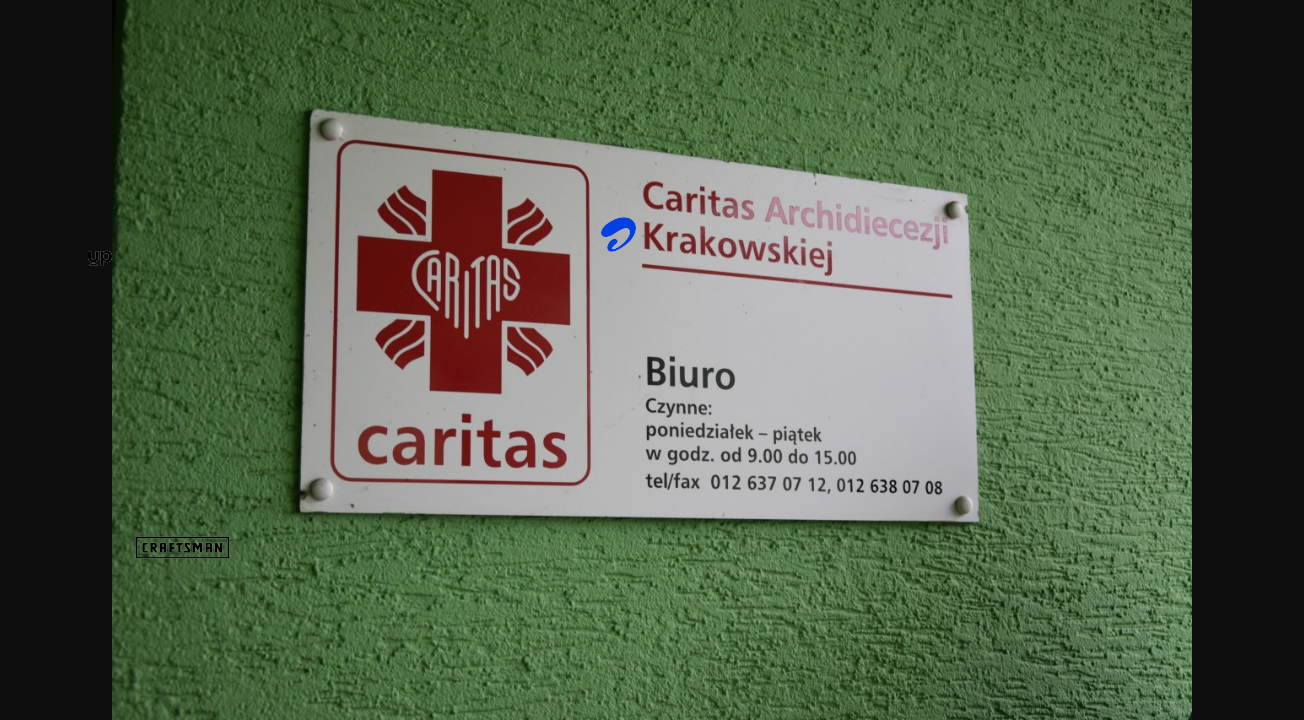 This screenshot has width=1304, height=720. I want to click on airtel app or service, so click(618, 234).